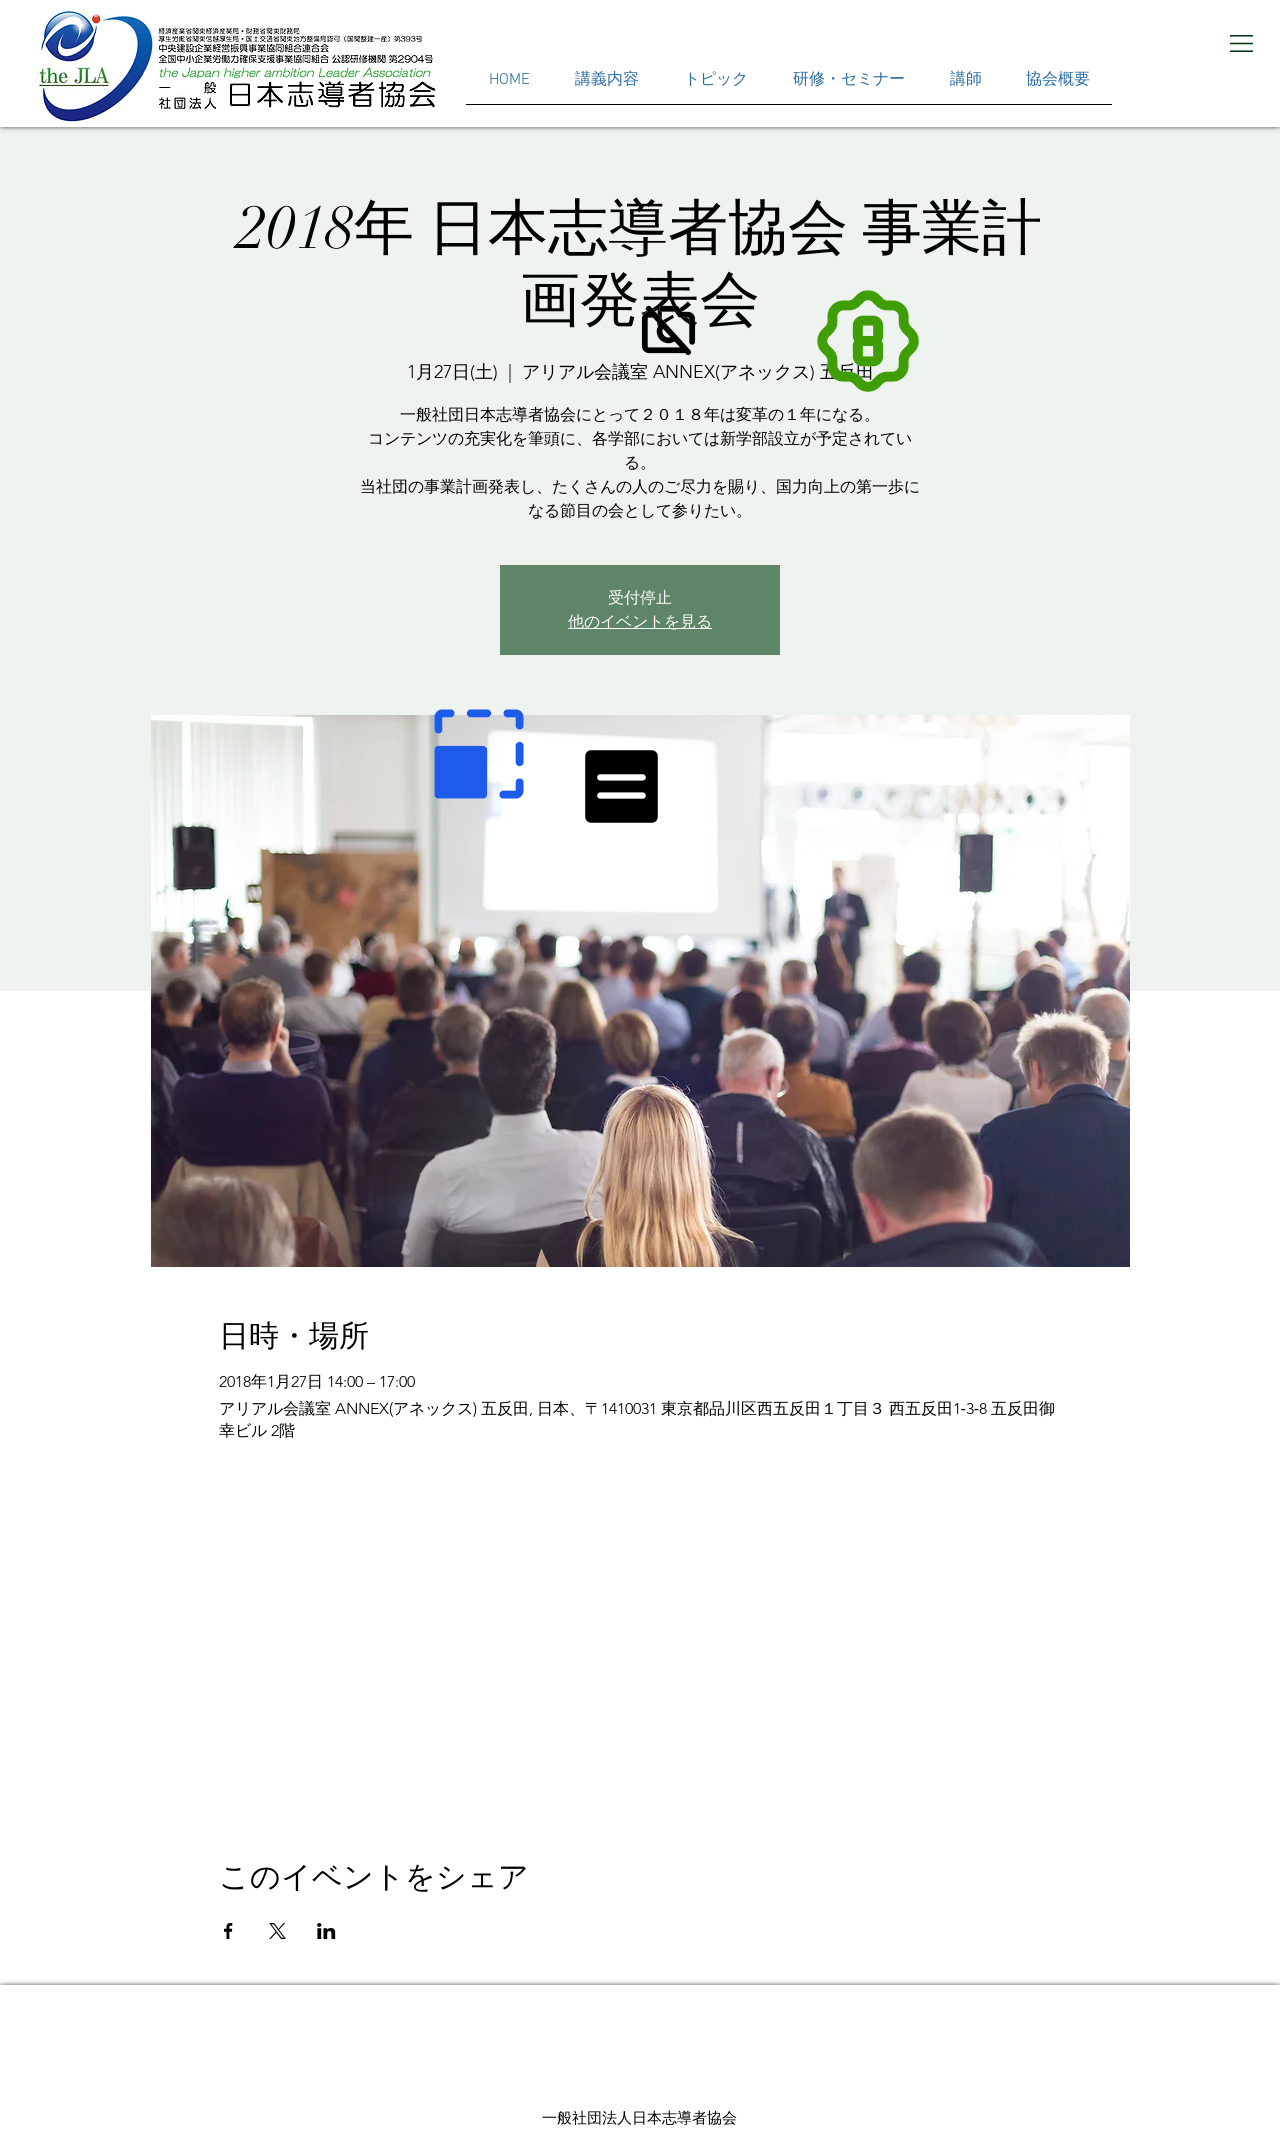  Describe the element at coordinates (479, 754) in the screenshot. I see `resize an element or window` at that location.